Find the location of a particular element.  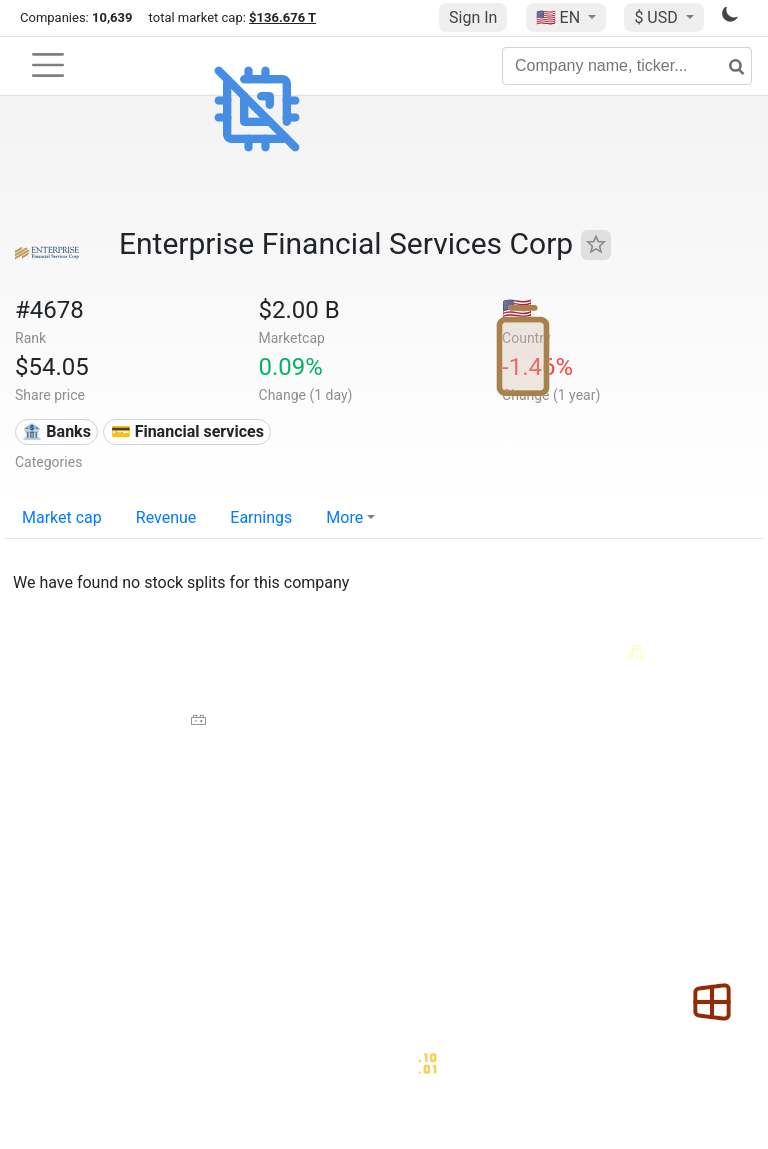

indicates battery is completely drained is located at coordinates (523, 352).